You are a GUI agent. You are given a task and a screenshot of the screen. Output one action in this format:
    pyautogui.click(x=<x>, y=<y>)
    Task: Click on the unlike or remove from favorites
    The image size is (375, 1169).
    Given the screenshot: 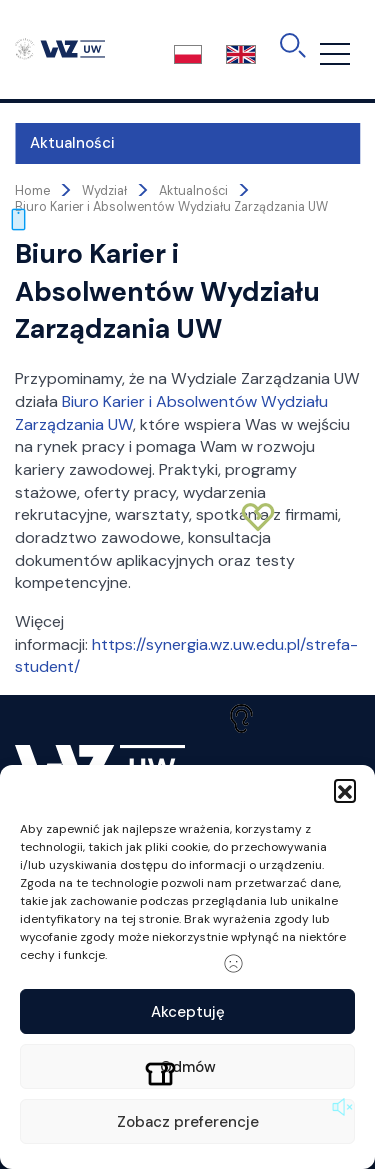 What is the action you would take?
    pyautogui.click(x=258, y=516)
    